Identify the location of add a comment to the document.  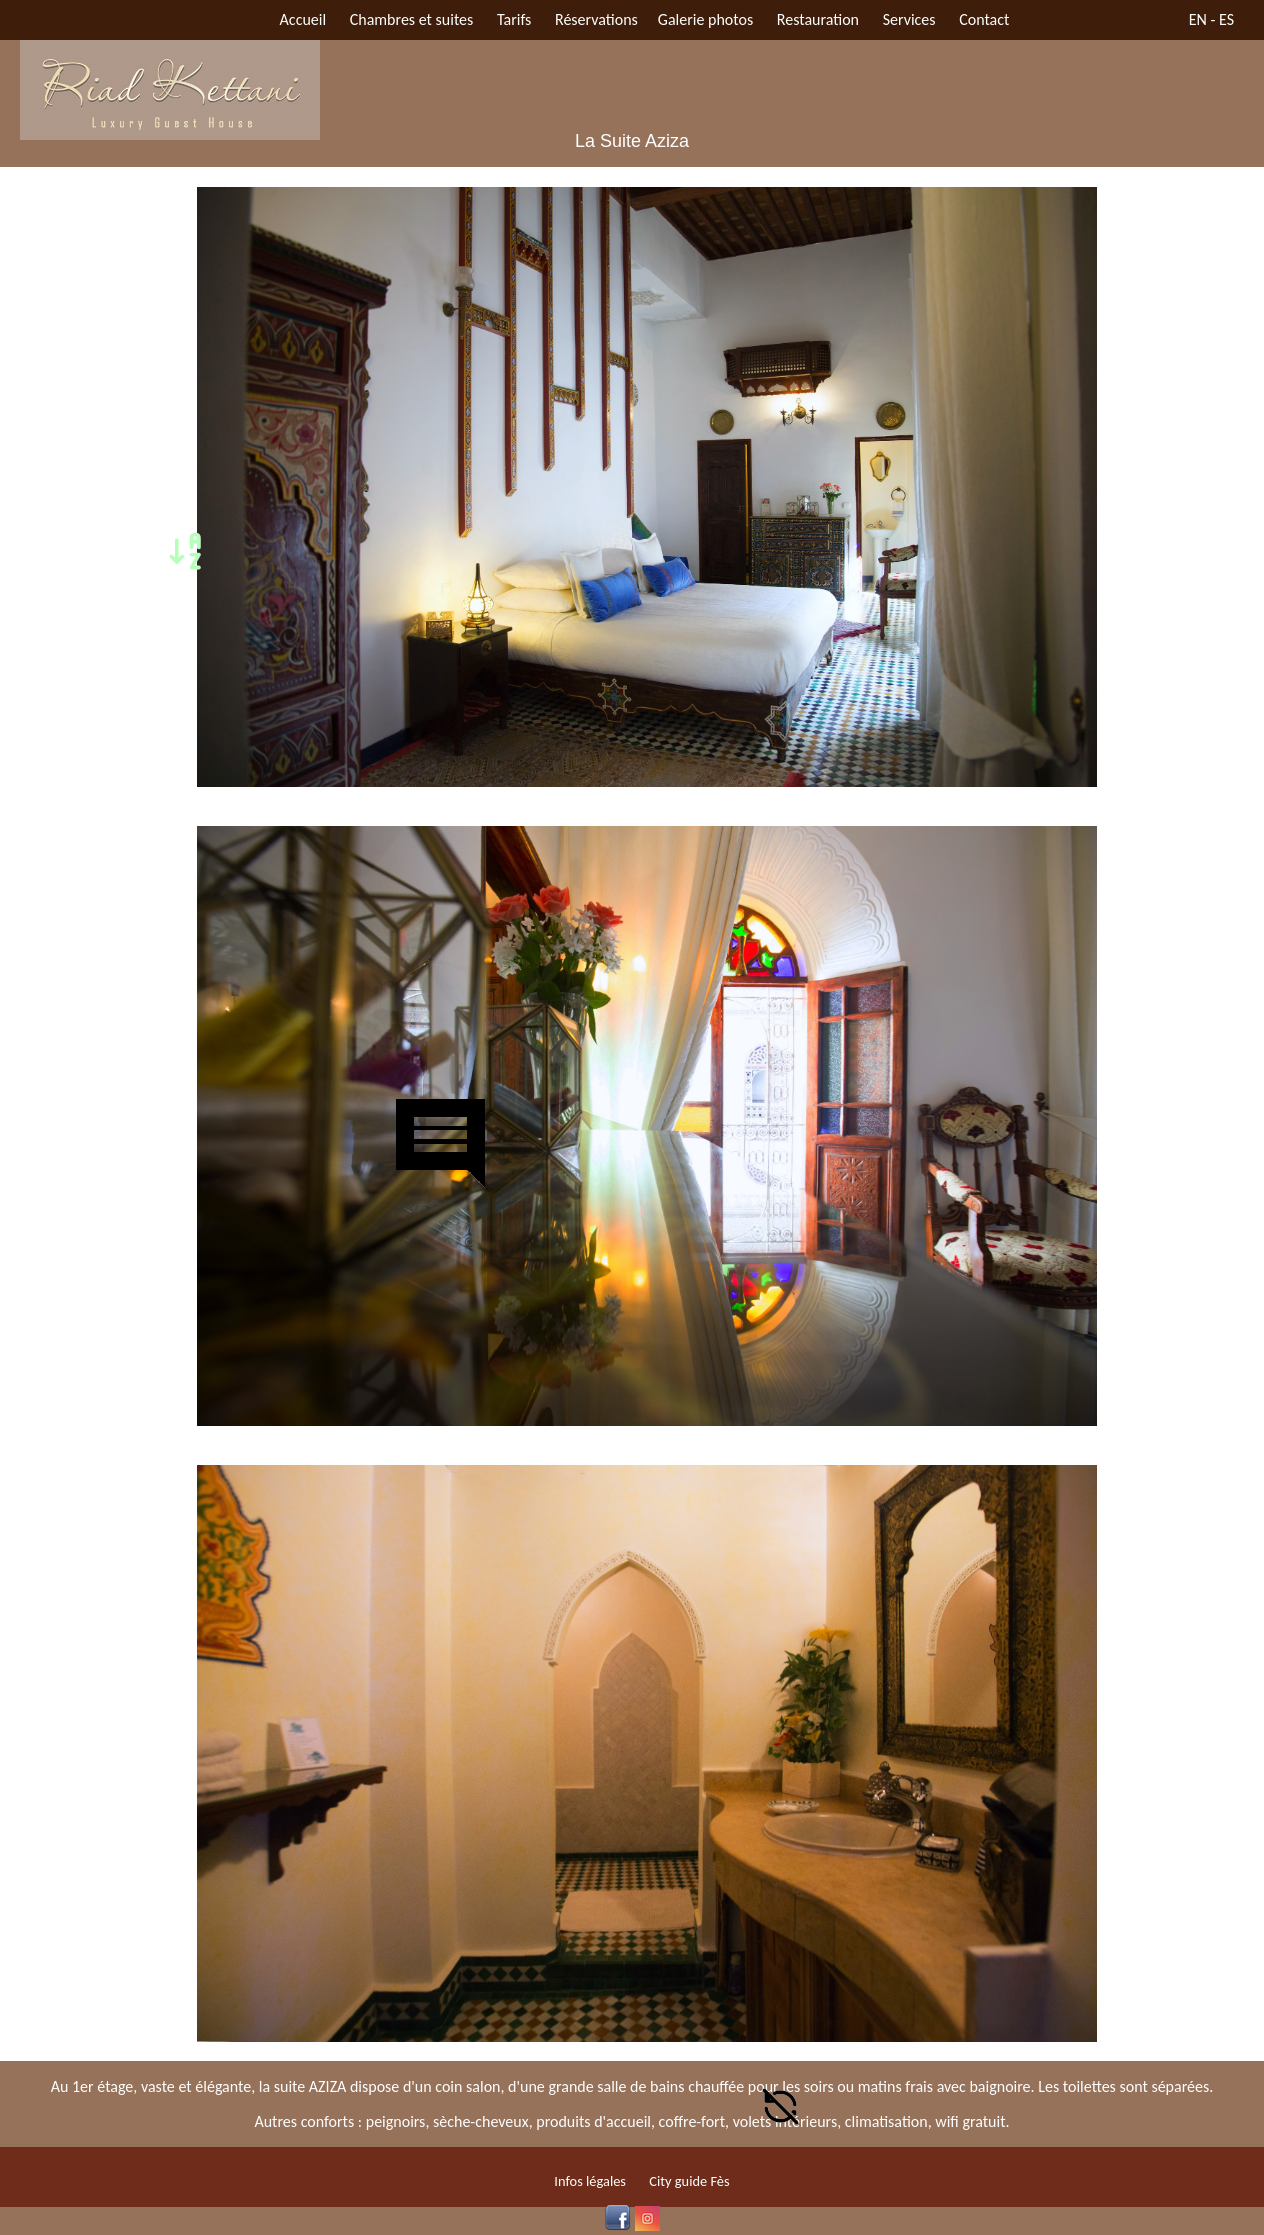
(440, 1143).